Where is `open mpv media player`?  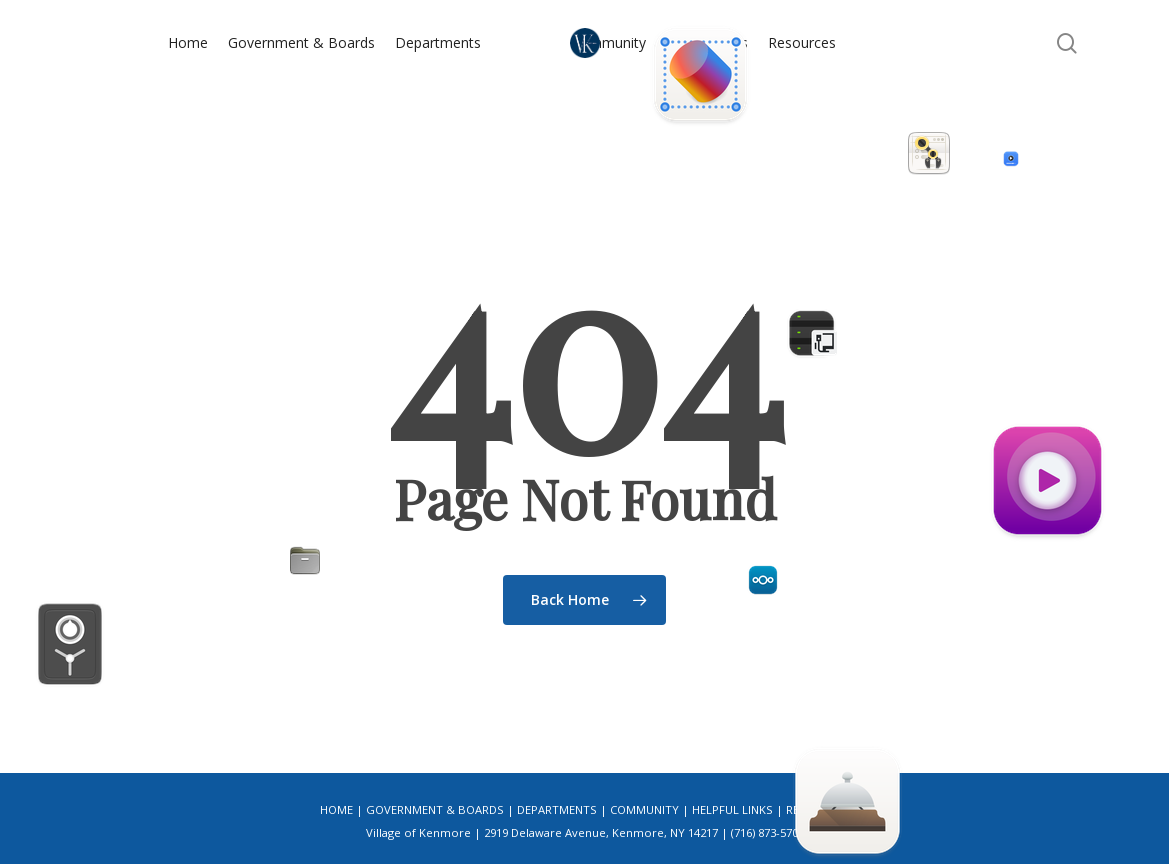
open mpv media player is located at coordinates (1047, 480).